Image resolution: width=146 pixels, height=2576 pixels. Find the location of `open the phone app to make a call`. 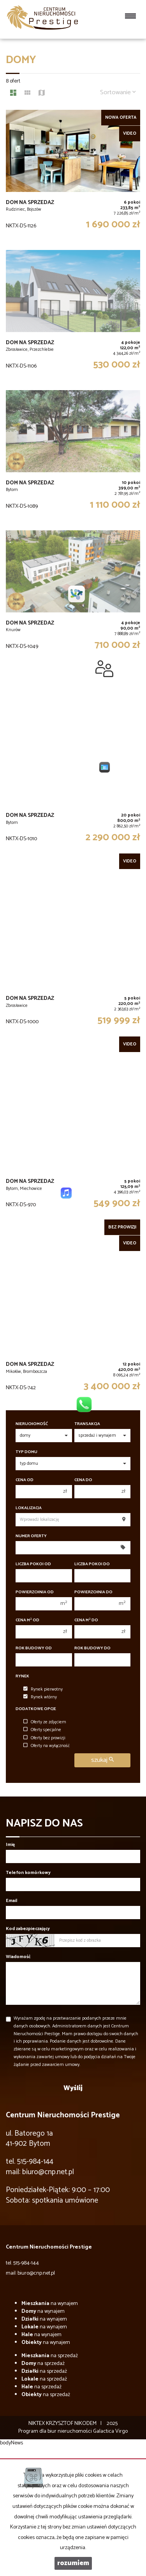

open the phone app to make a call is located at coordinates (84, 1404).